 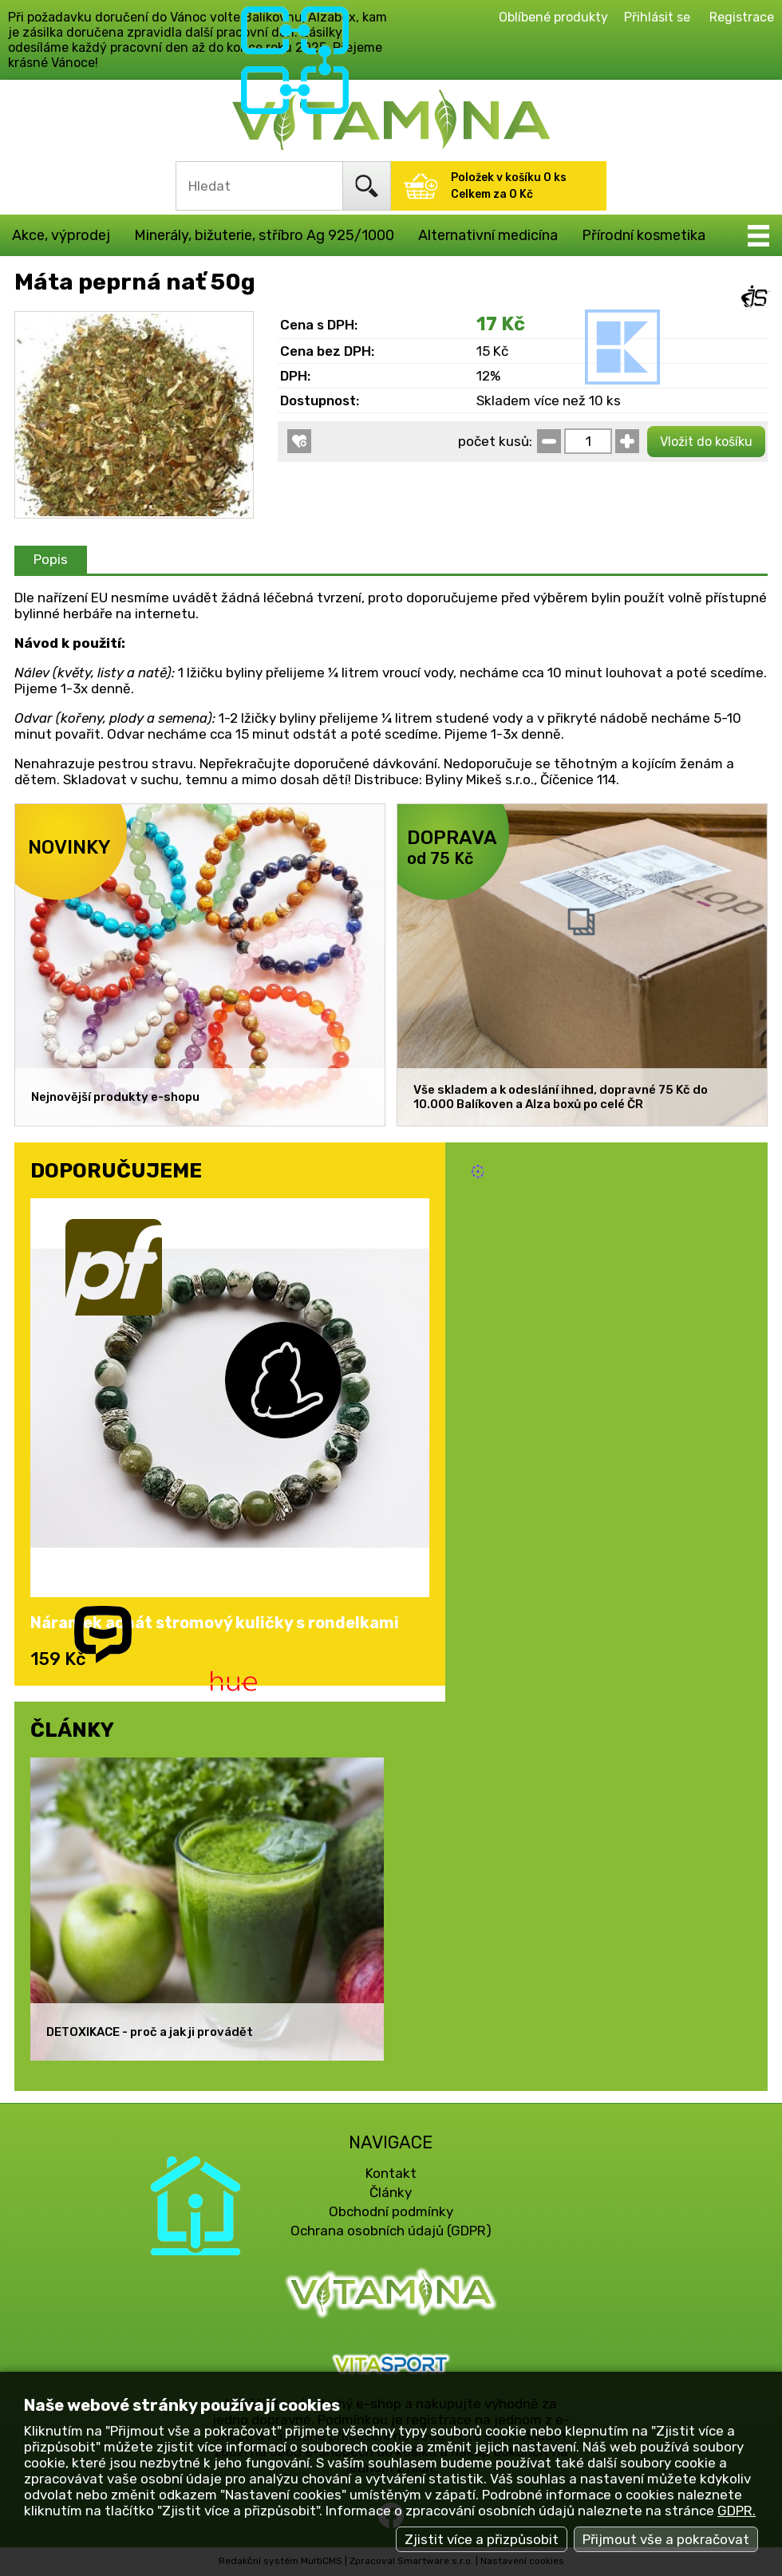 What do you see at coordinates (283, 1380) in the screenshot?
I see `yarn package manager logo` at bounding box center [283, 1380].